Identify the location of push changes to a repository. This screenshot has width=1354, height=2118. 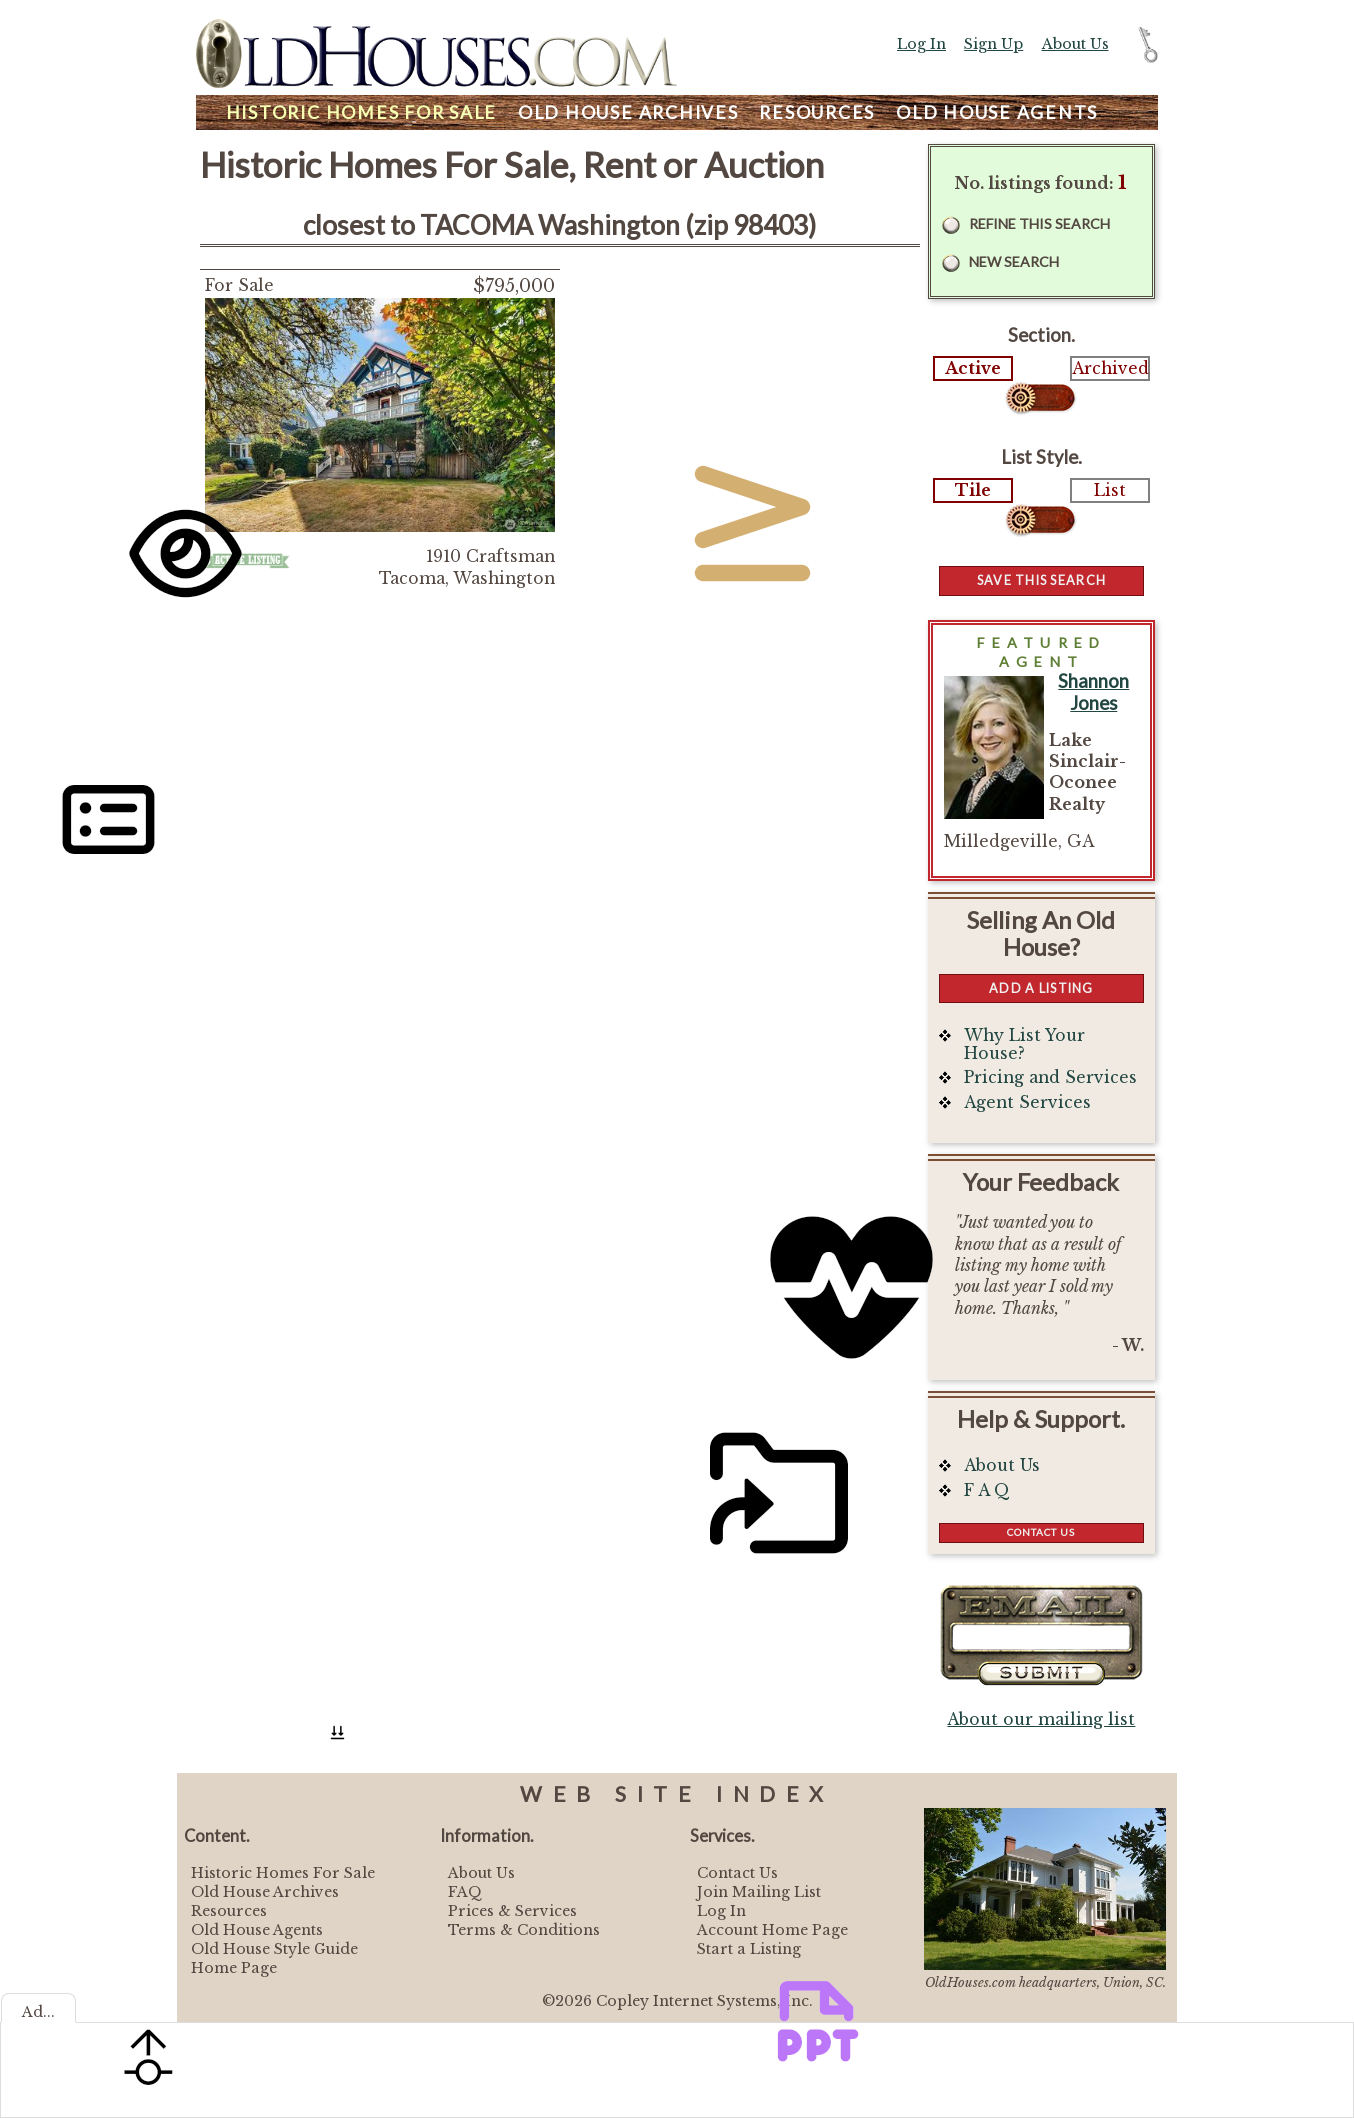
(146, 2055).